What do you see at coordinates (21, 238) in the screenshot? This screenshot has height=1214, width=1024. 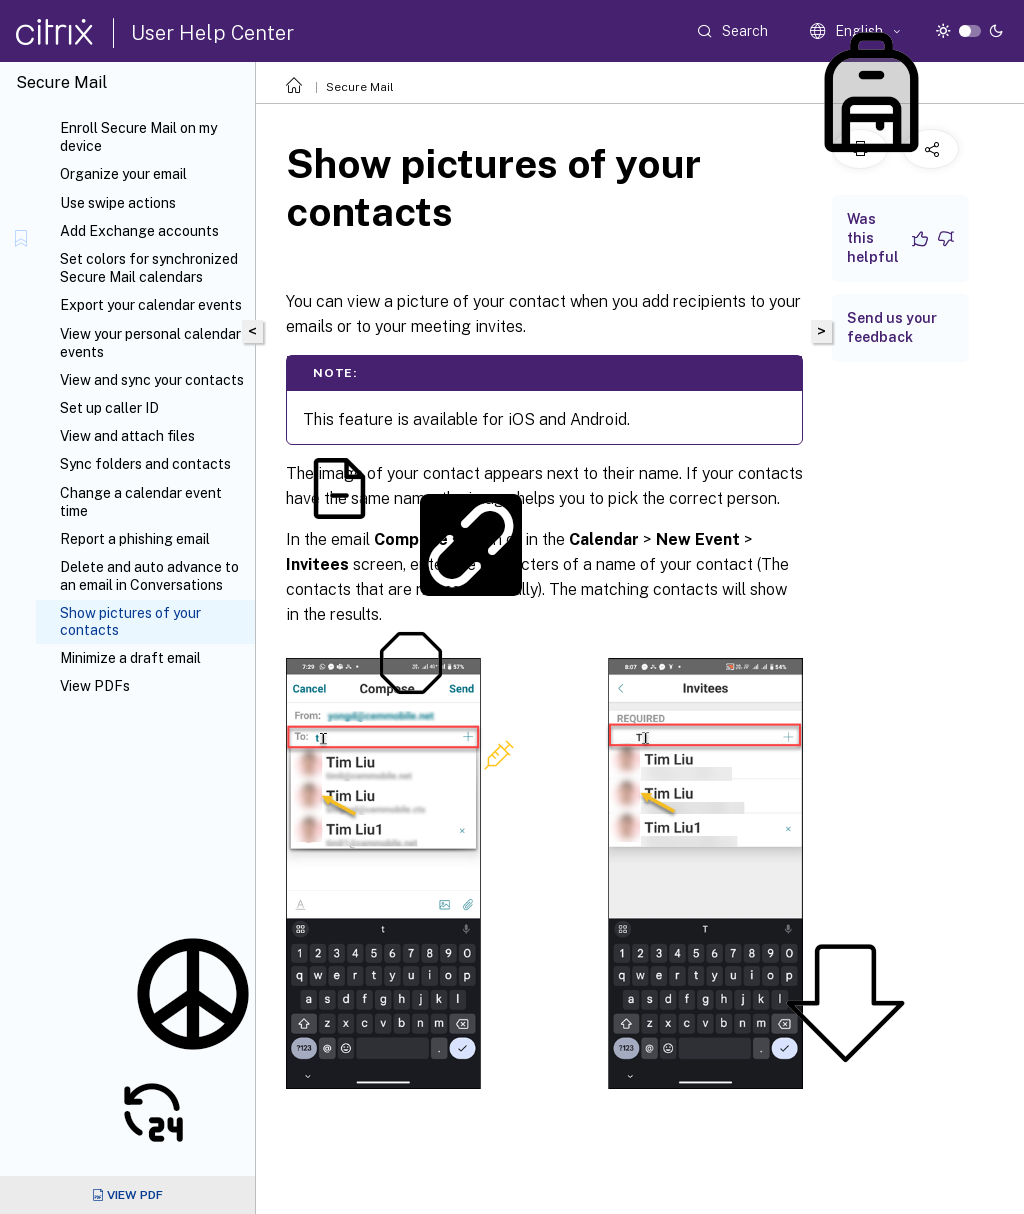 I see `save this item for later` at bounding box center [21, 238].